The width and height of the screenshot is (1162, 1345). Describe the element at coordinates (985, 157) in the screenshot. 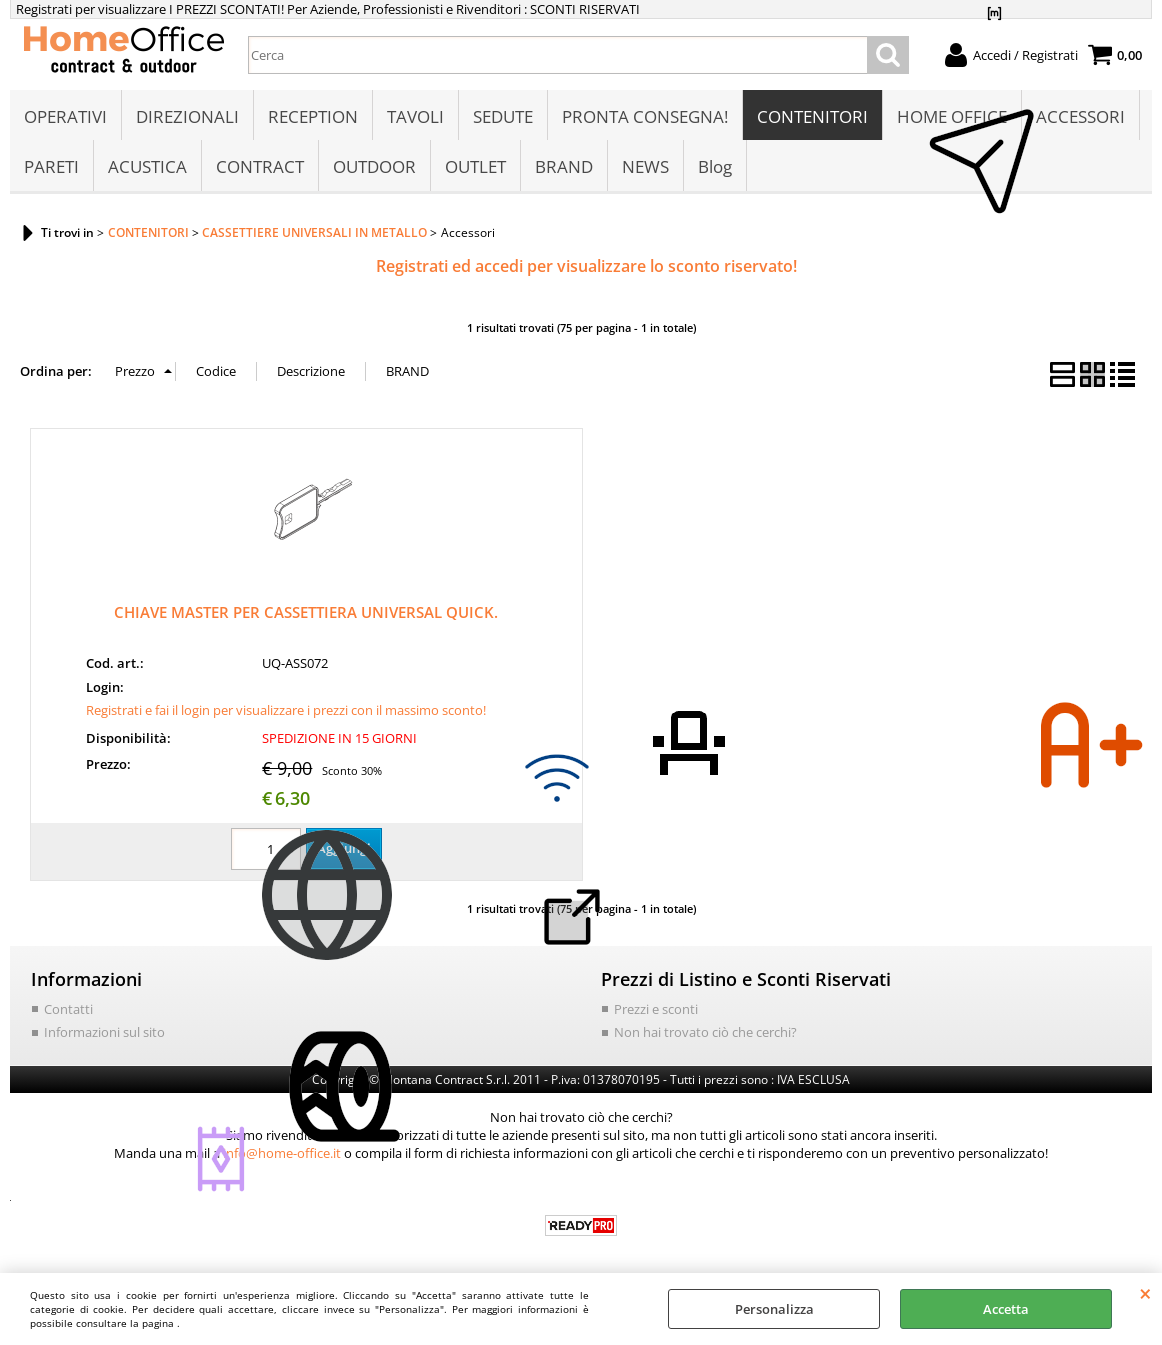

I see `send a message` at that location.